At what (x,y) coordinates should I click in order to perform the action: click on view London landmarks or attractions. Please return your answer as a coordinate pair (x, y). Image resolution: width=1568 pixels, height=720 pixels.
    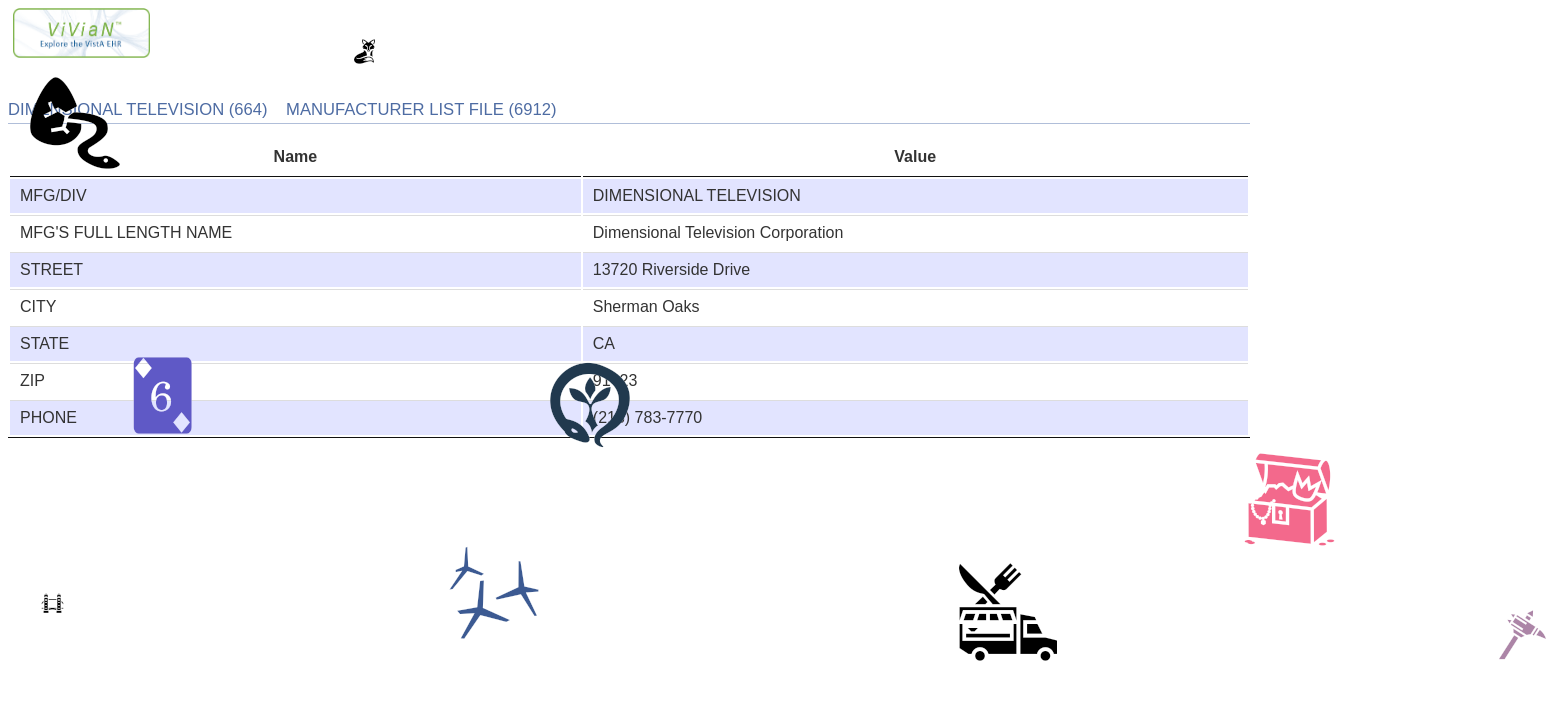
    Looking at the image, I should click on (52, 602).